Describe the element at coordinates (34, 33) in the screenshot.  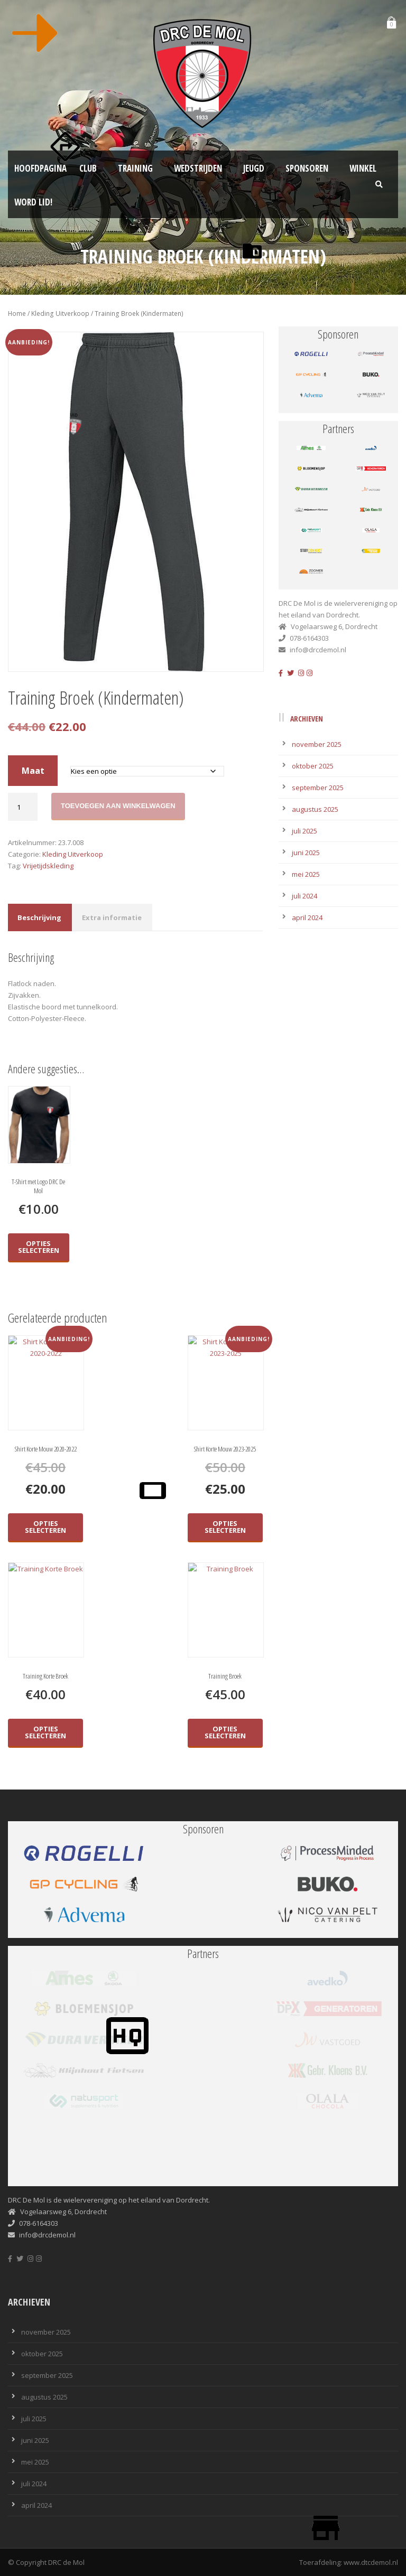
I see `navigate to the next item or screen` at that location.